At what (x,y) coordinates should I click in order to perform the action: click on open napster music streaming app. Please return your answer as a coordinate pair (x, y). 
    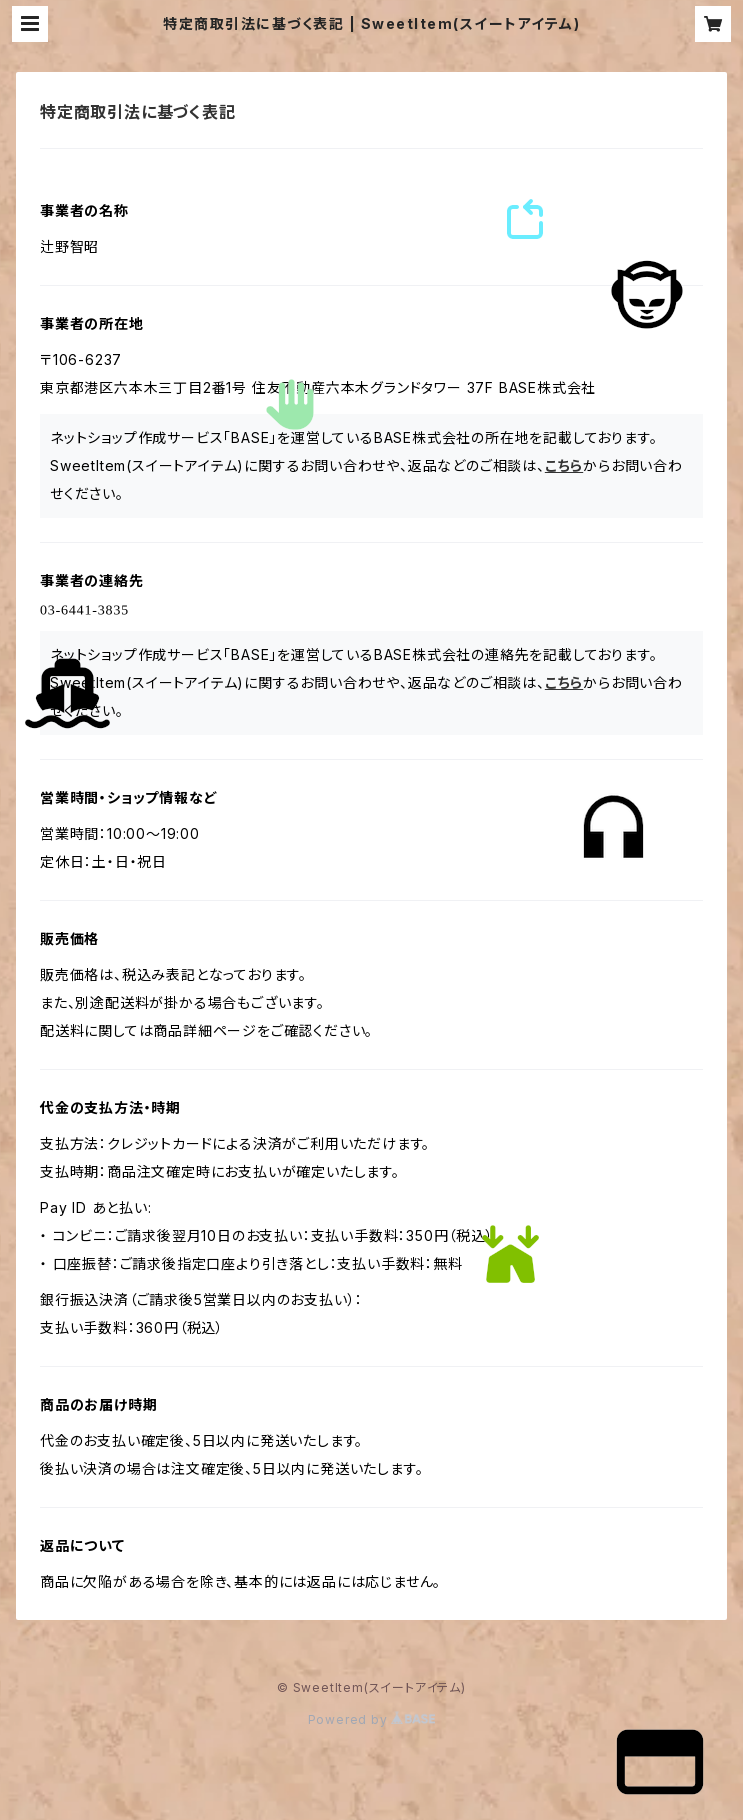
    Looking at the image, I should click on (647, 293).